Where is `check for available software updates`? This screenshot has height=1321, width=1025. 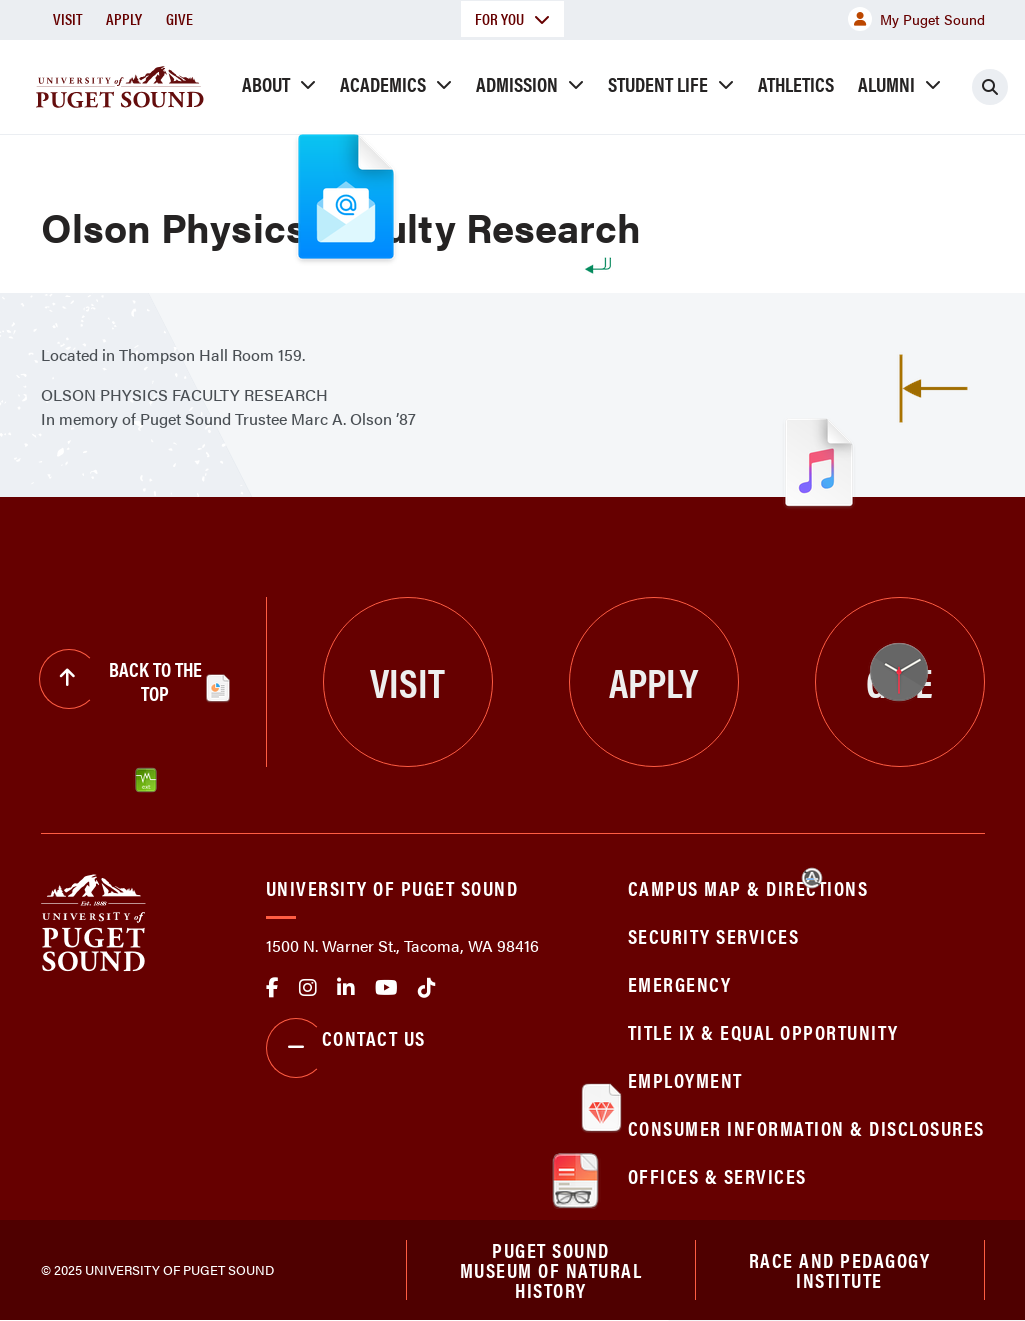
check for available software updates is located at coordinates (812, 878).